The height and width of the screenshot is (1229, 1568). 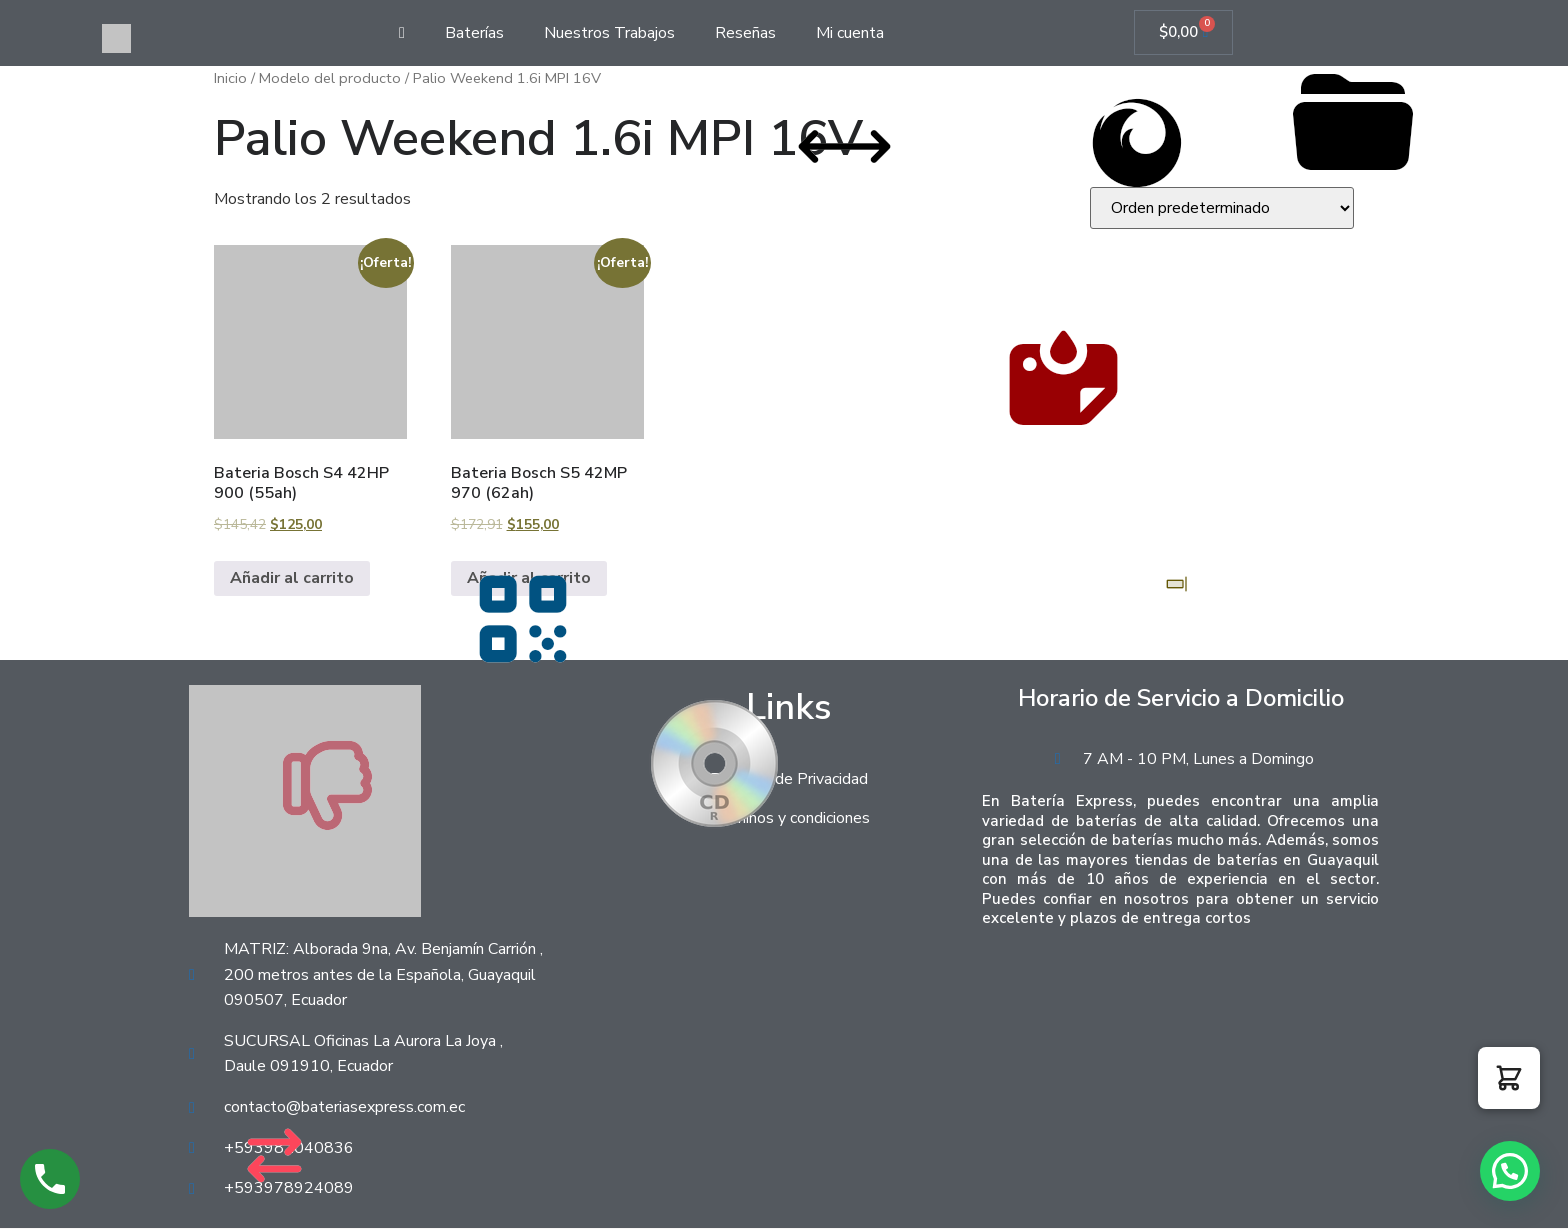 I want to click on dislike or downvote content, so click(x=330, y=782).